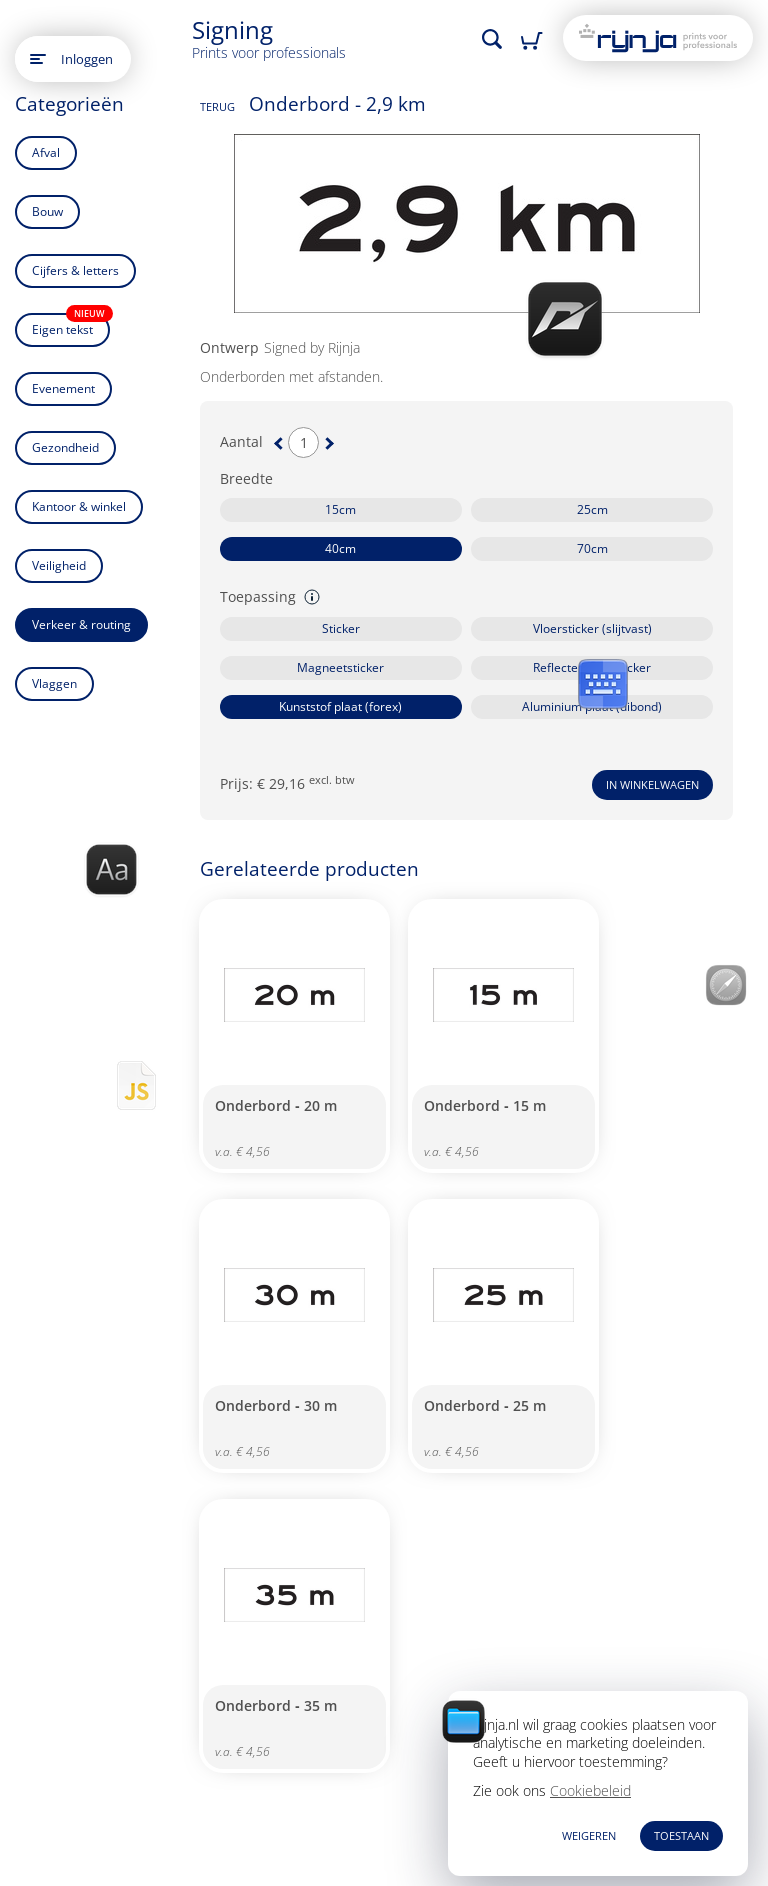 The image size is (768, 1886). I want to click on open font management settings, so click(111, 869).